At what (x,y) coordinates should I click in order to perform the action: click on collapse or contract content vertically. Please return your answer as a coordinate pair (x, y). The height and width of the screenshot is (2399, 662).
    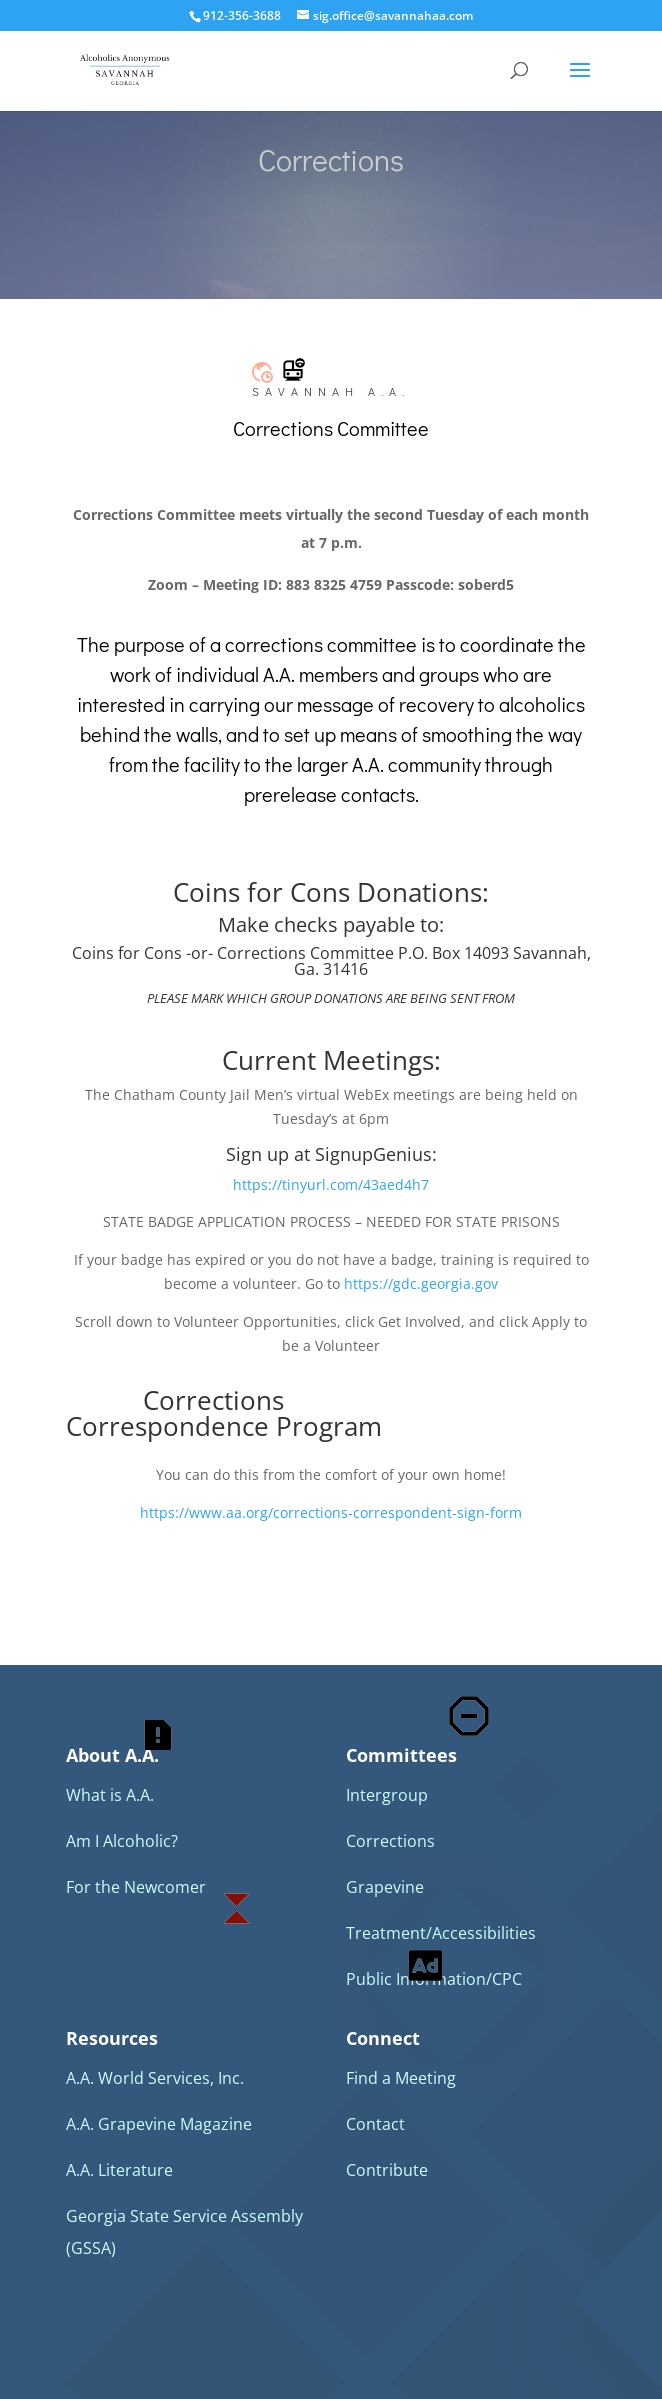
    Looking at the image, I should click on (236, 1908).